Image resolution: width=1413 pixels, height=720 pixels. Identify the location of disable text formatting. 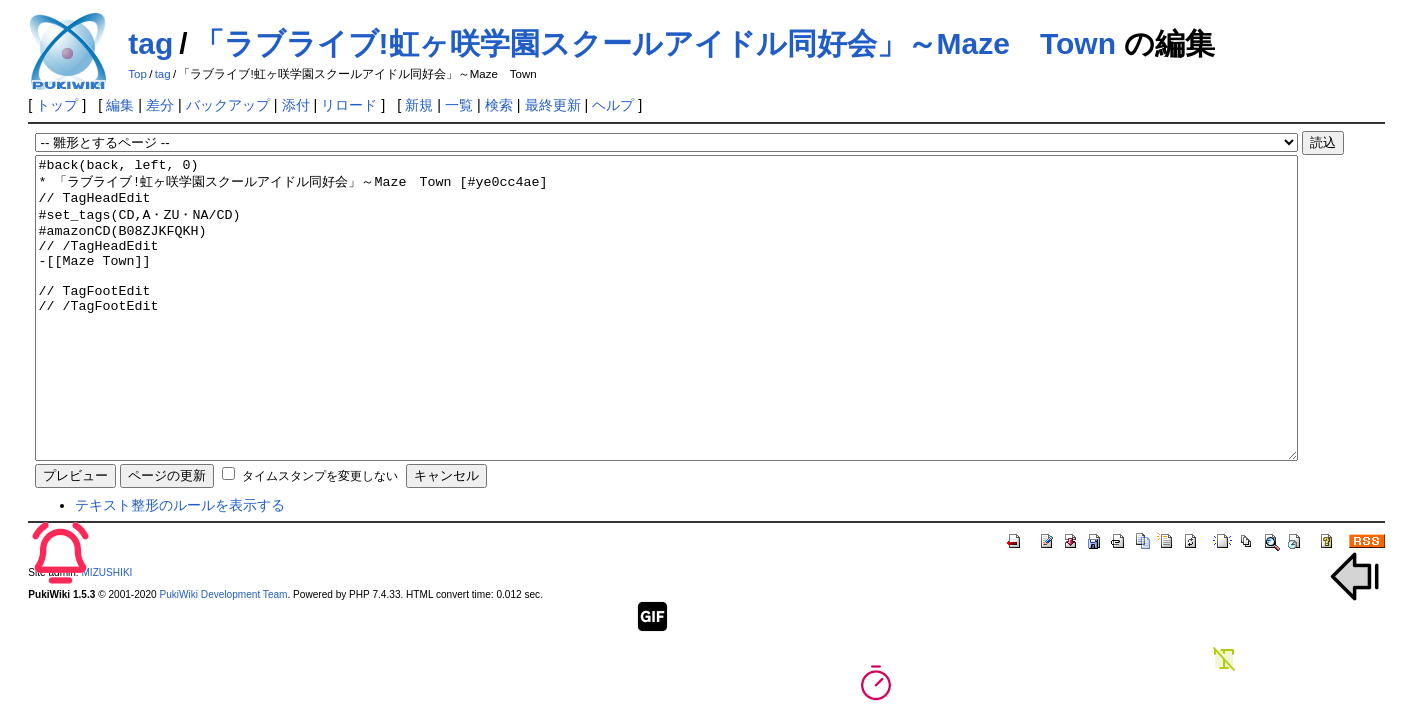
(1224, 659).